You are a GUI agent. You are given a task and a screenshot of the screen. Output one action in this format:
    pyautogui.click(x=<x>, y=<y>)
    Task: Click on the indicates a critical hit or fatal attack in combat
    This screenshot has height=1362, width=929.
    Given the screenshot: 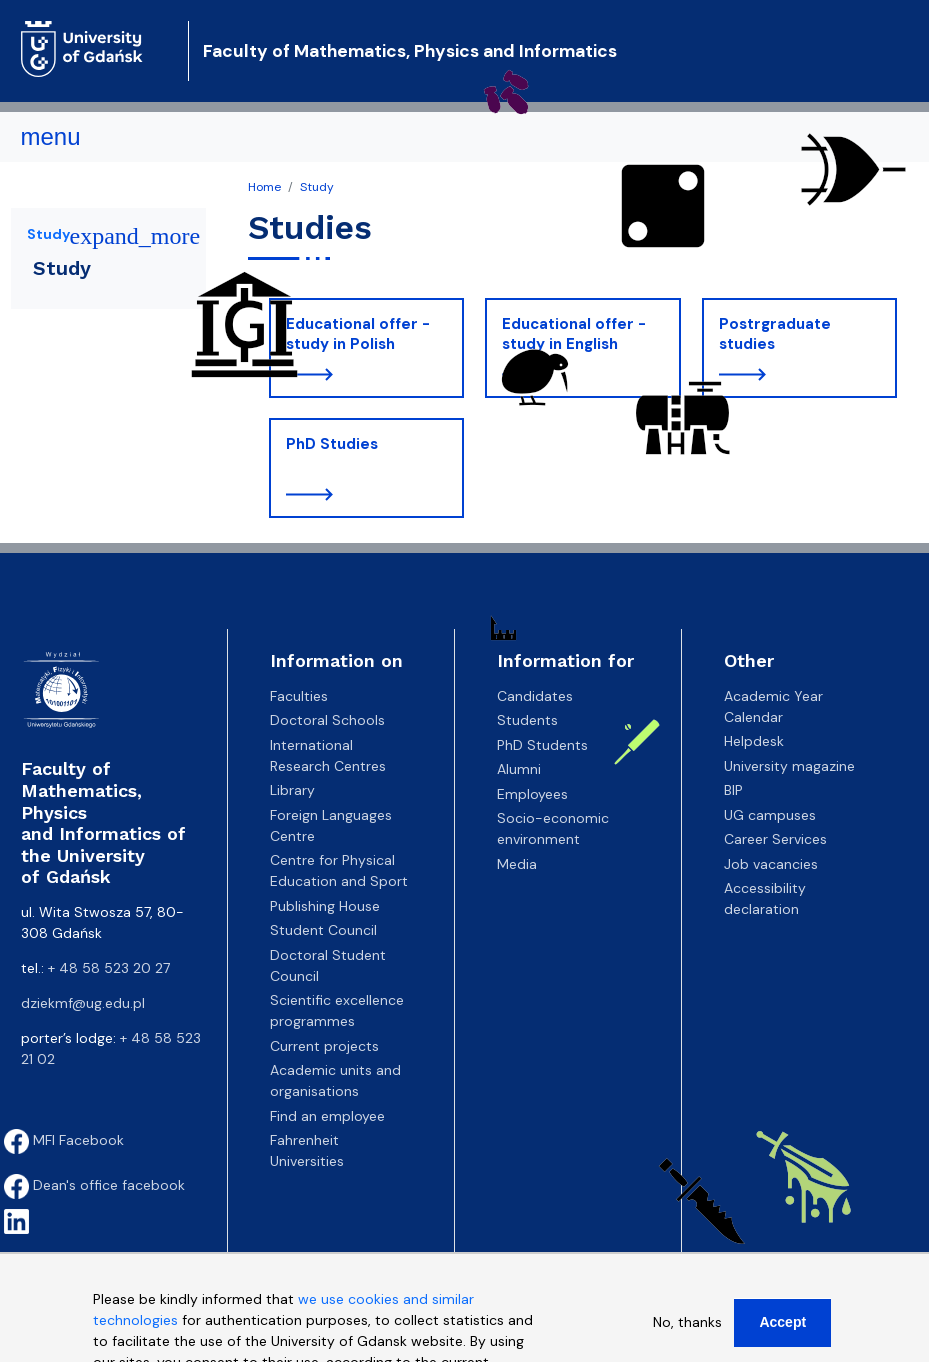 What is the action you would take?
    pyautogui.click(x=804, y=1175)
    